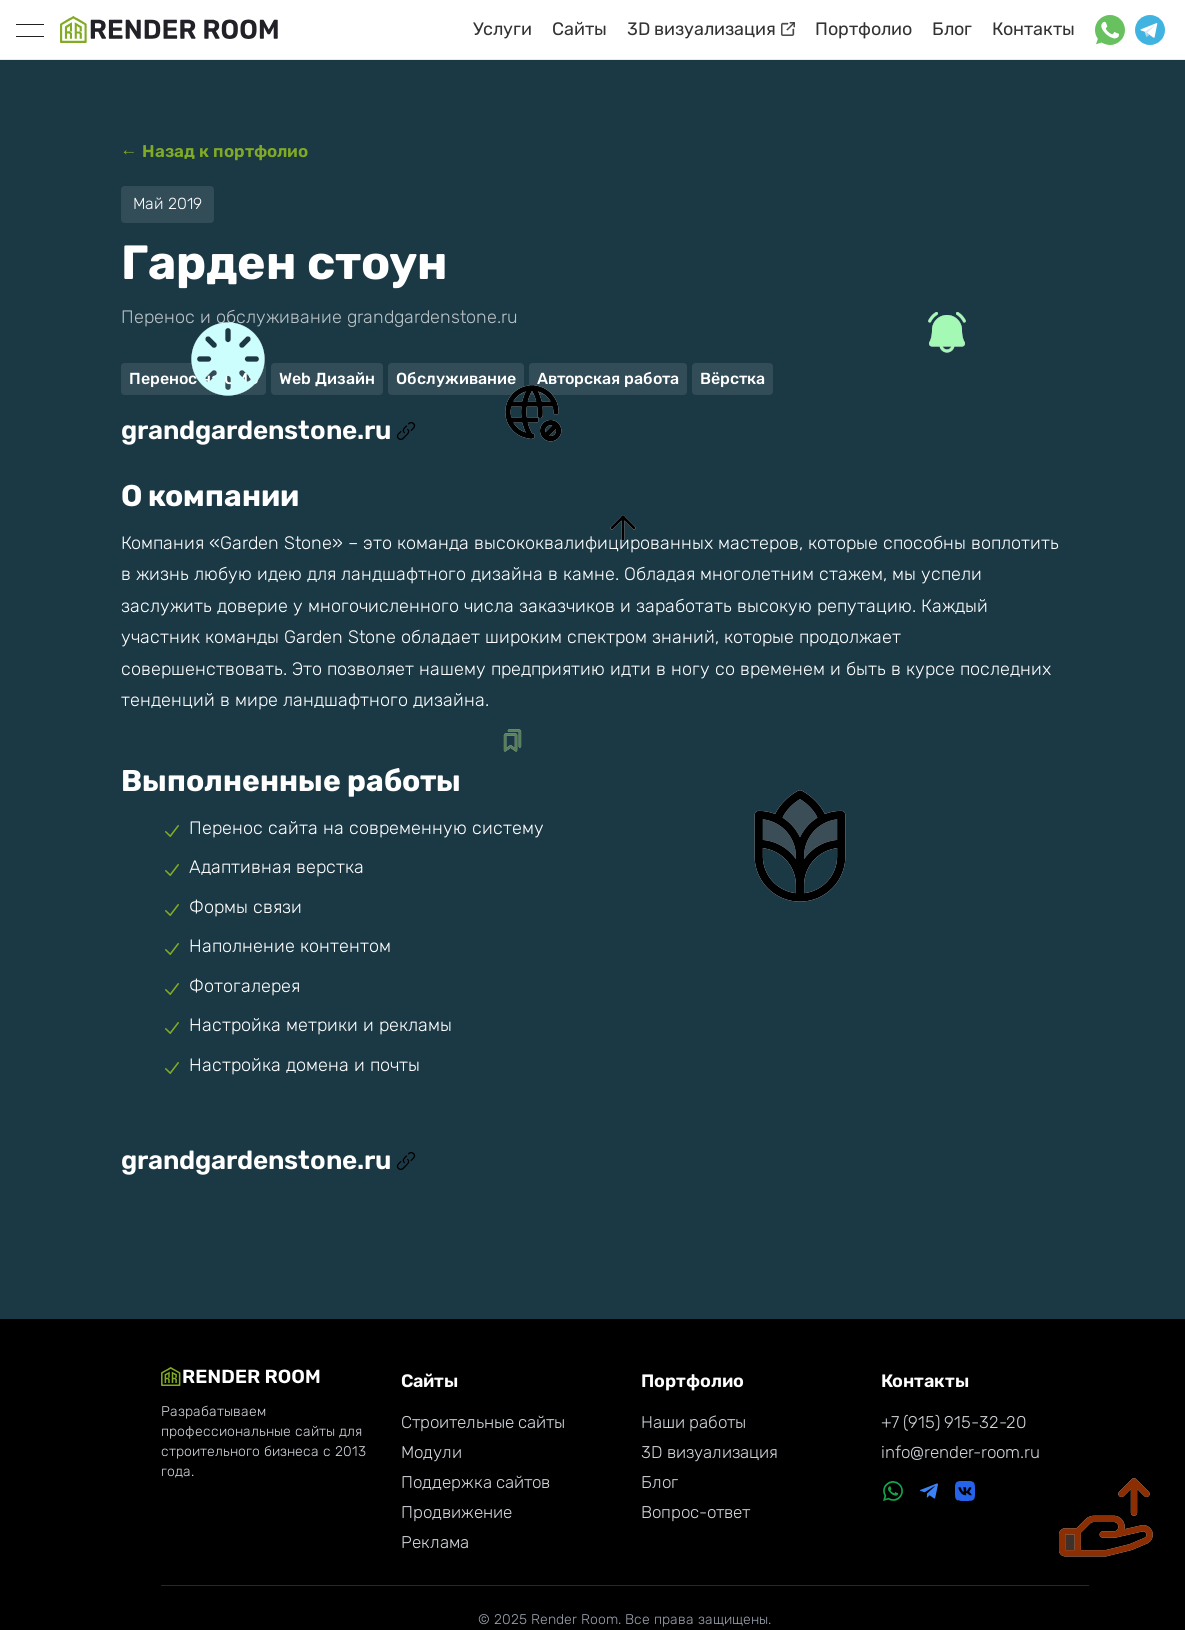  I want to click on indicates new notifications or alerts, so click(947, 333).